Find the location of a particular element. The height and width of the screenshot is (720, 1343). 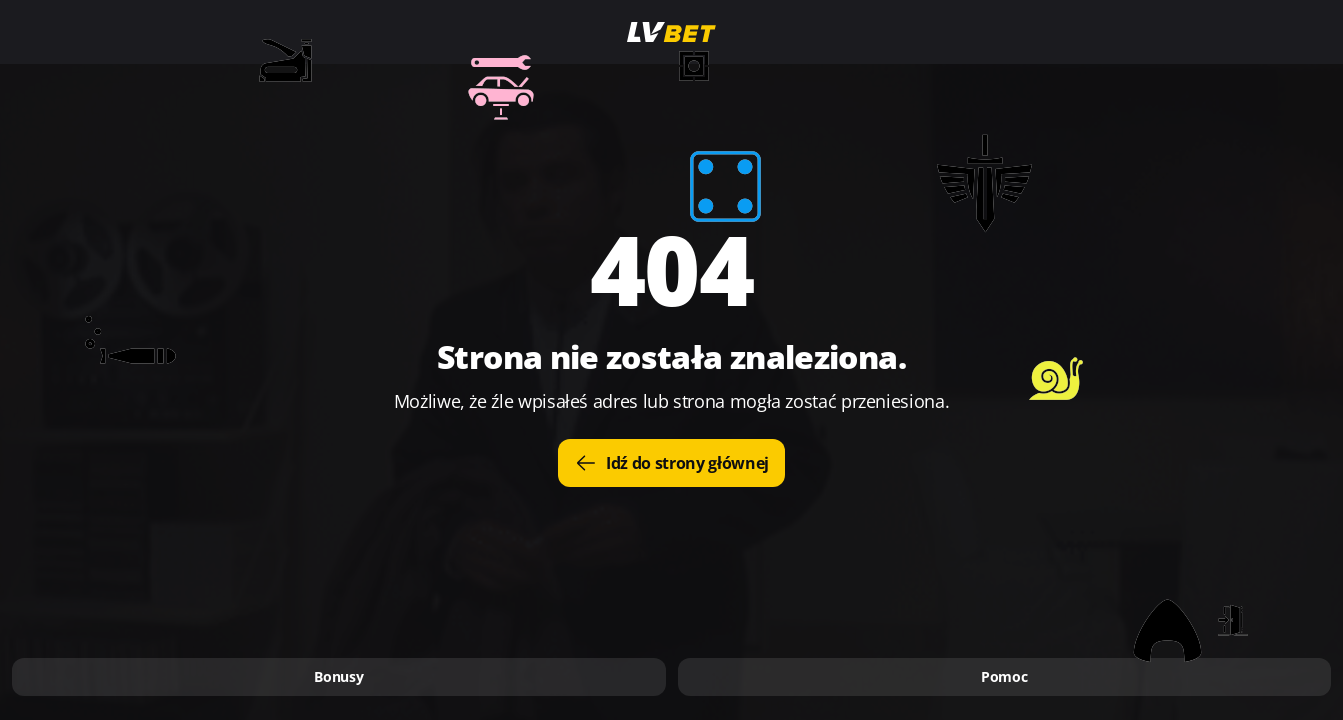

launch torpedo attack in naval combat game is located at coordinates (130, 356).